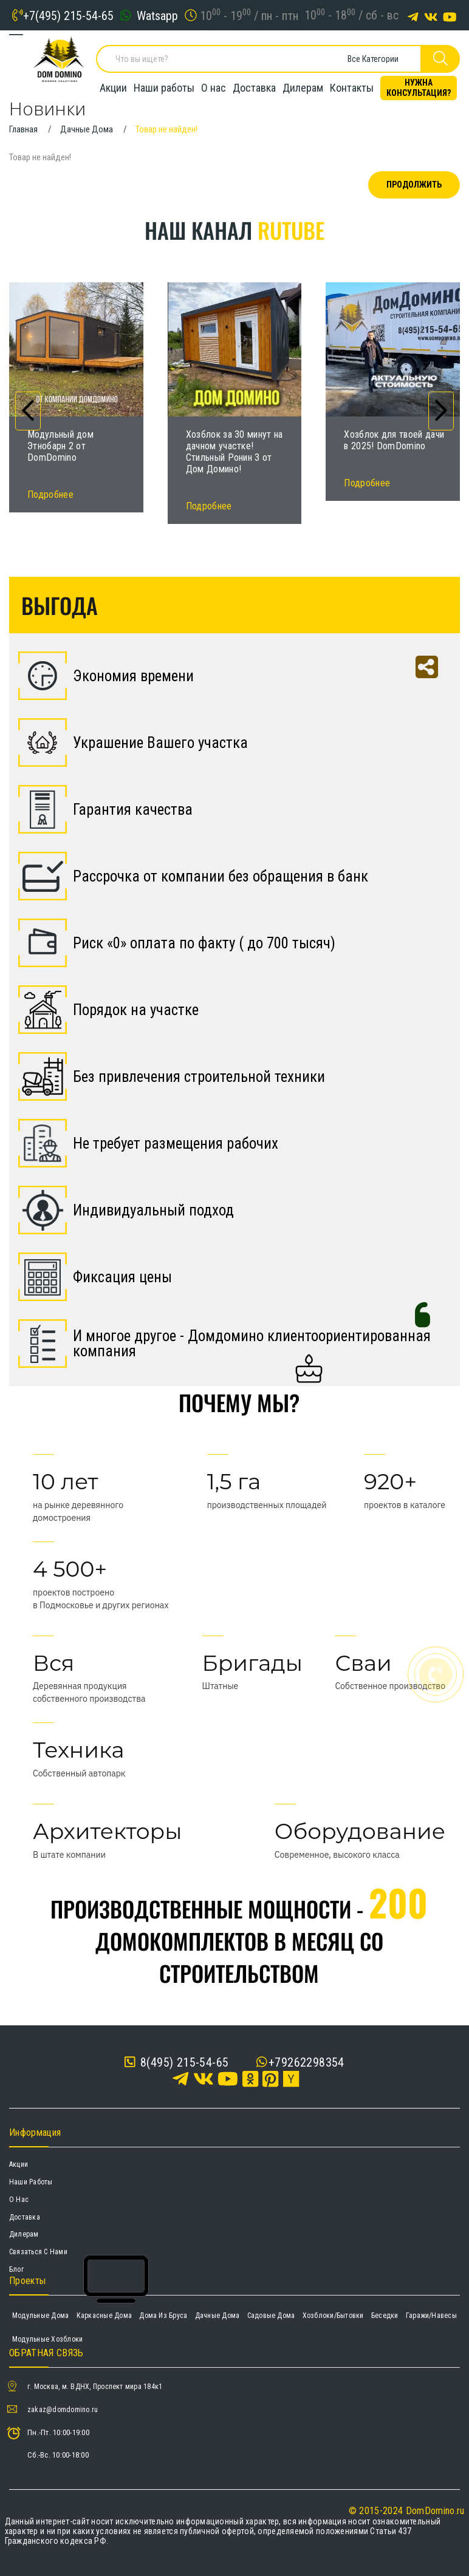  I want to click on access TV or video streaming features, so click(116, 2279).